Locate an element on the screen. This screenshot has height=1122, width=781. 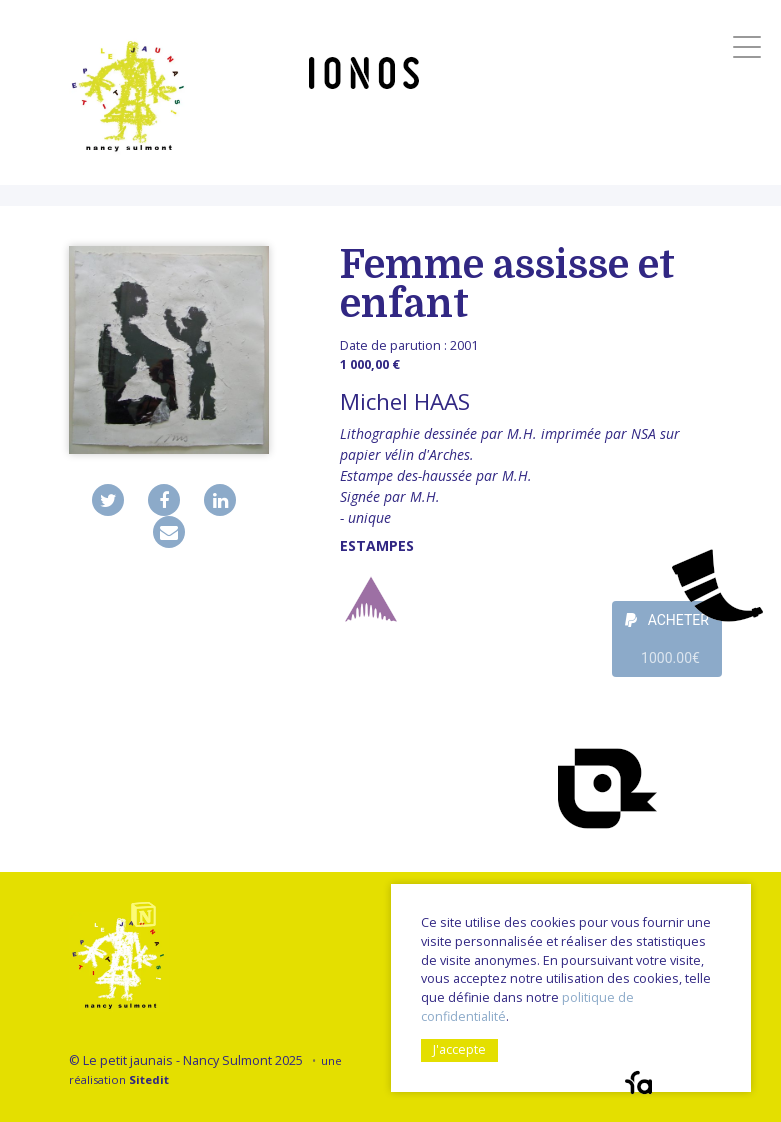
teal app logo is located at coordinates (607, 788).